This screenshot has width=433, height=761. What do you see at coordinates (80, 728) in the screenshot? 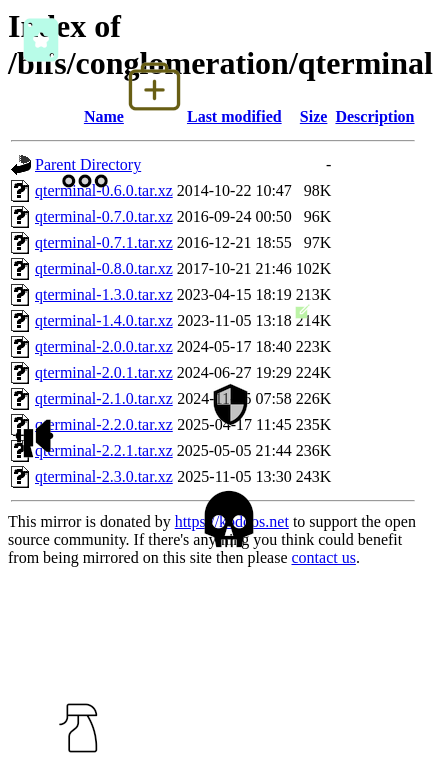
I see `access cleaning or household supplies` at bounding box center [80, 728].